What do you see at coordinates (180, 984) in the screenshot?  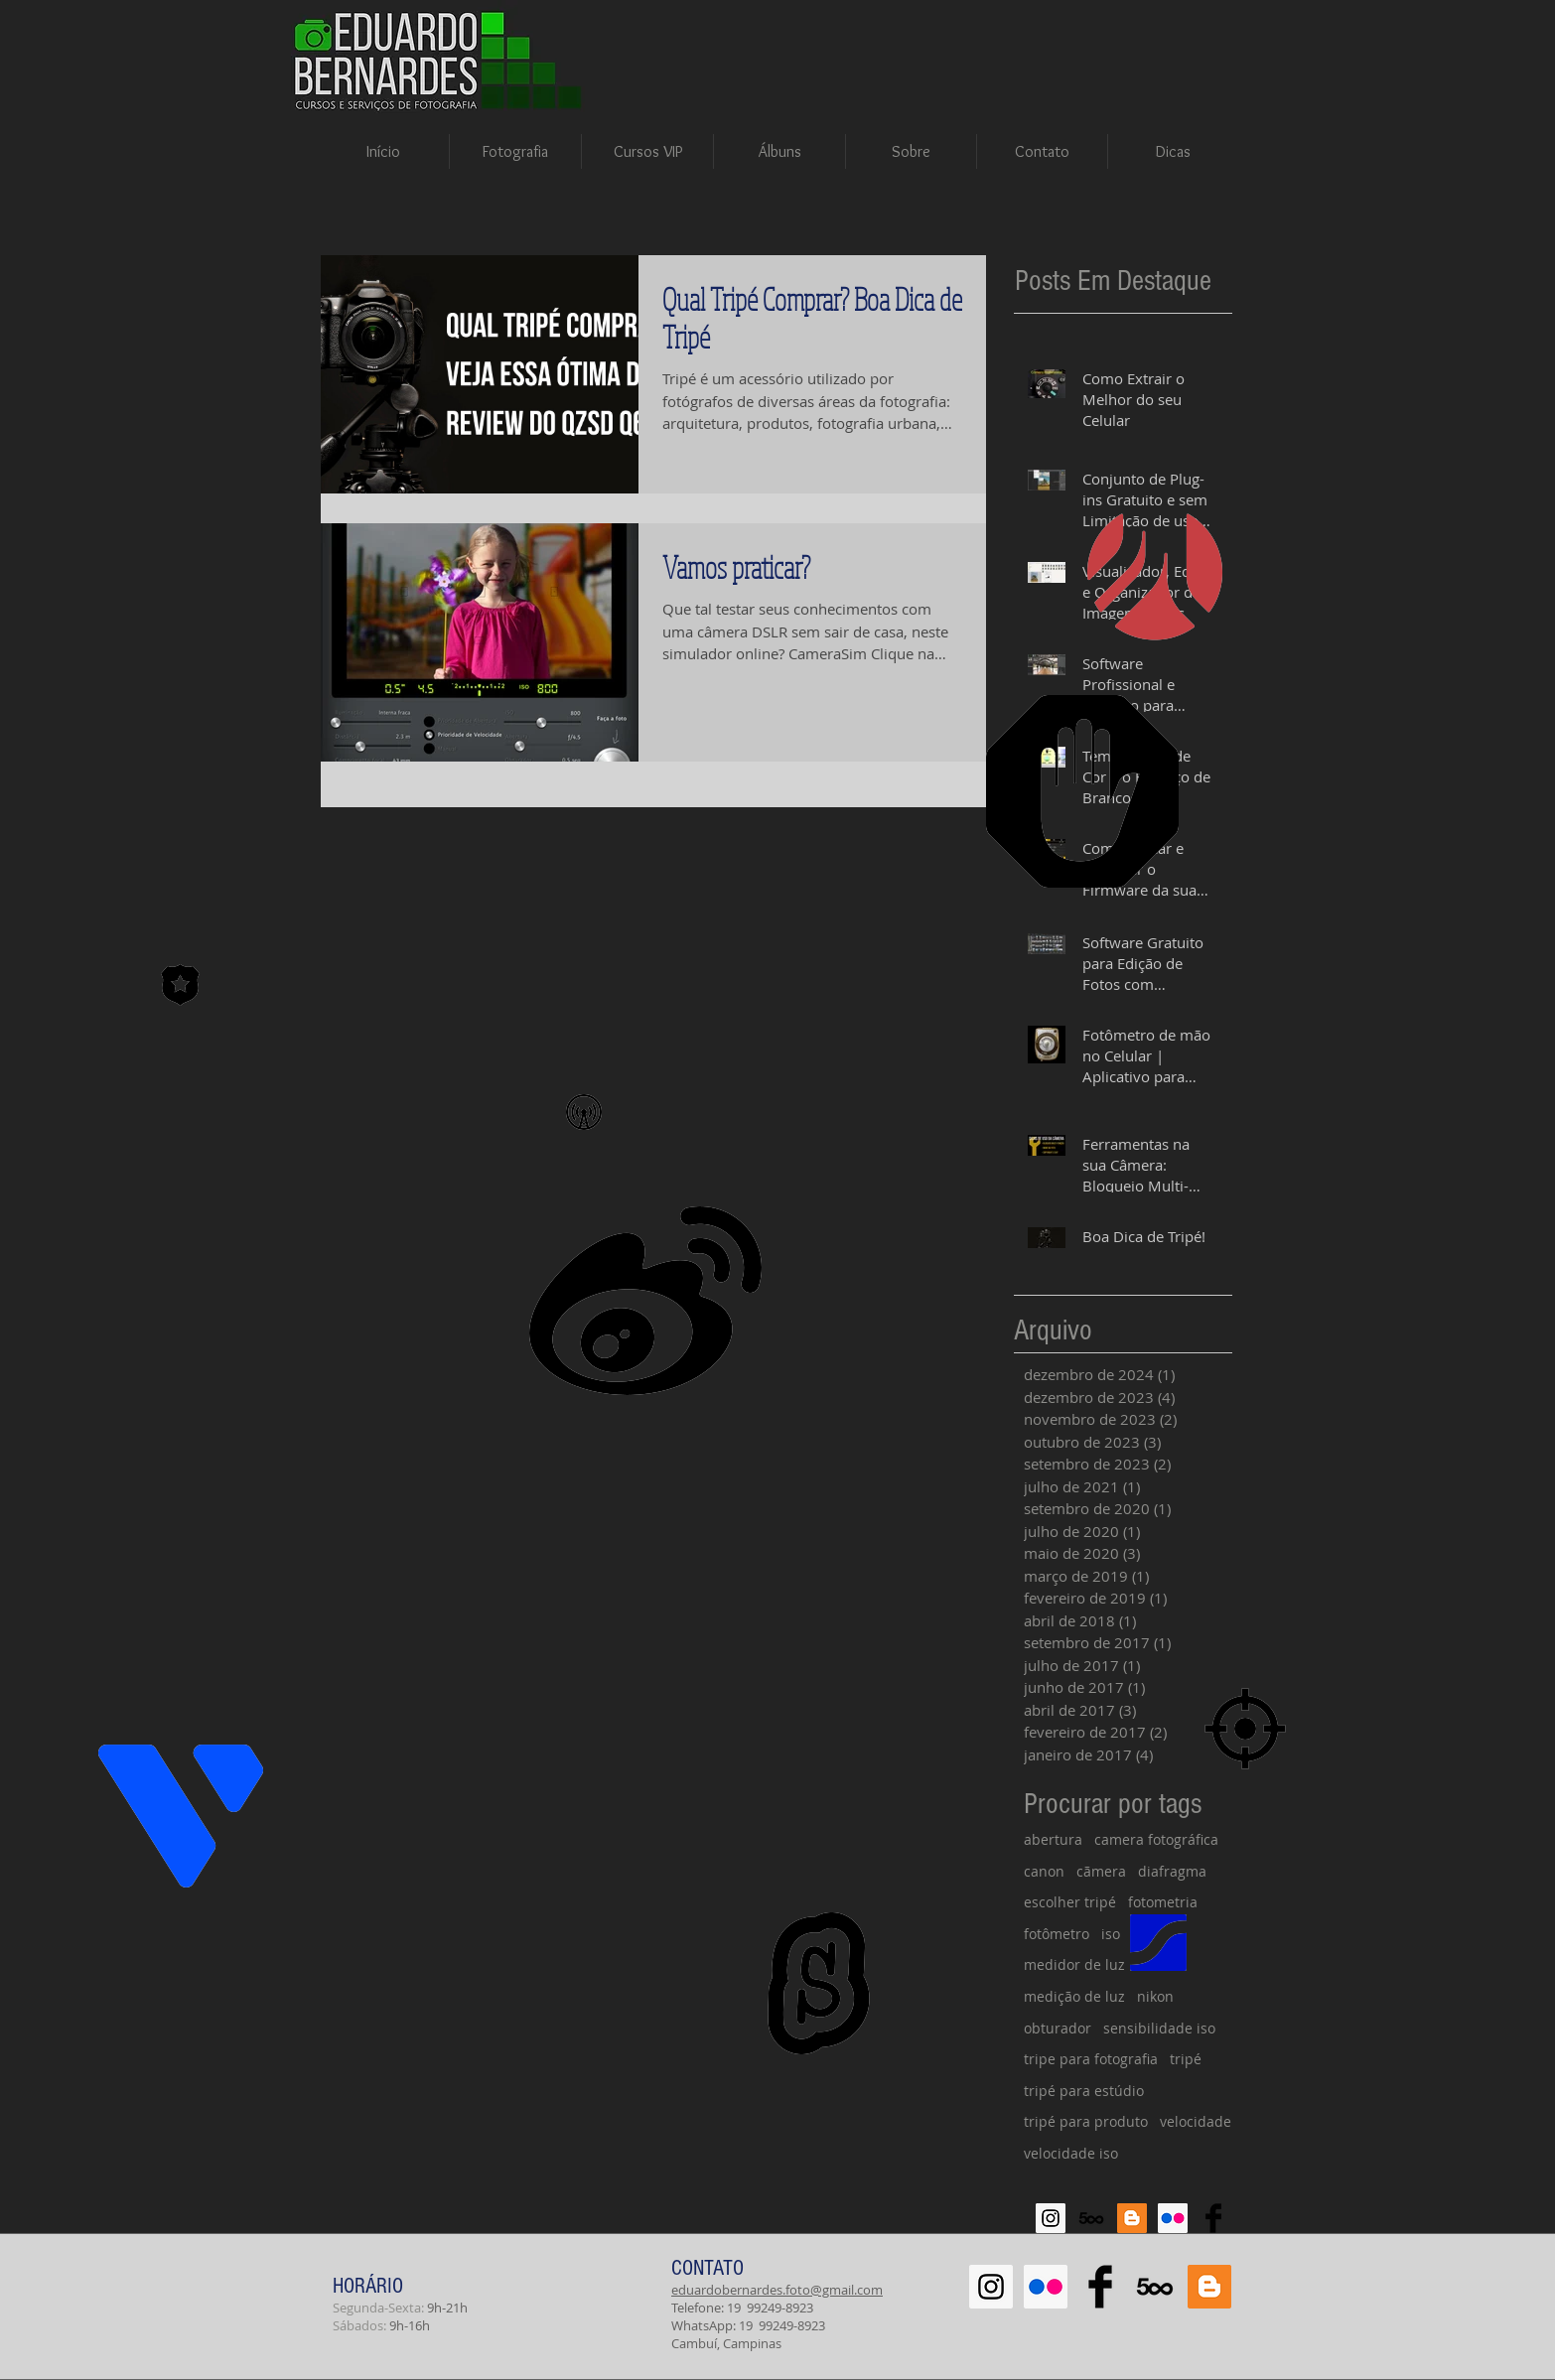 I see `indicates law enforcement or security-related content` at bounding box center [180, 984].